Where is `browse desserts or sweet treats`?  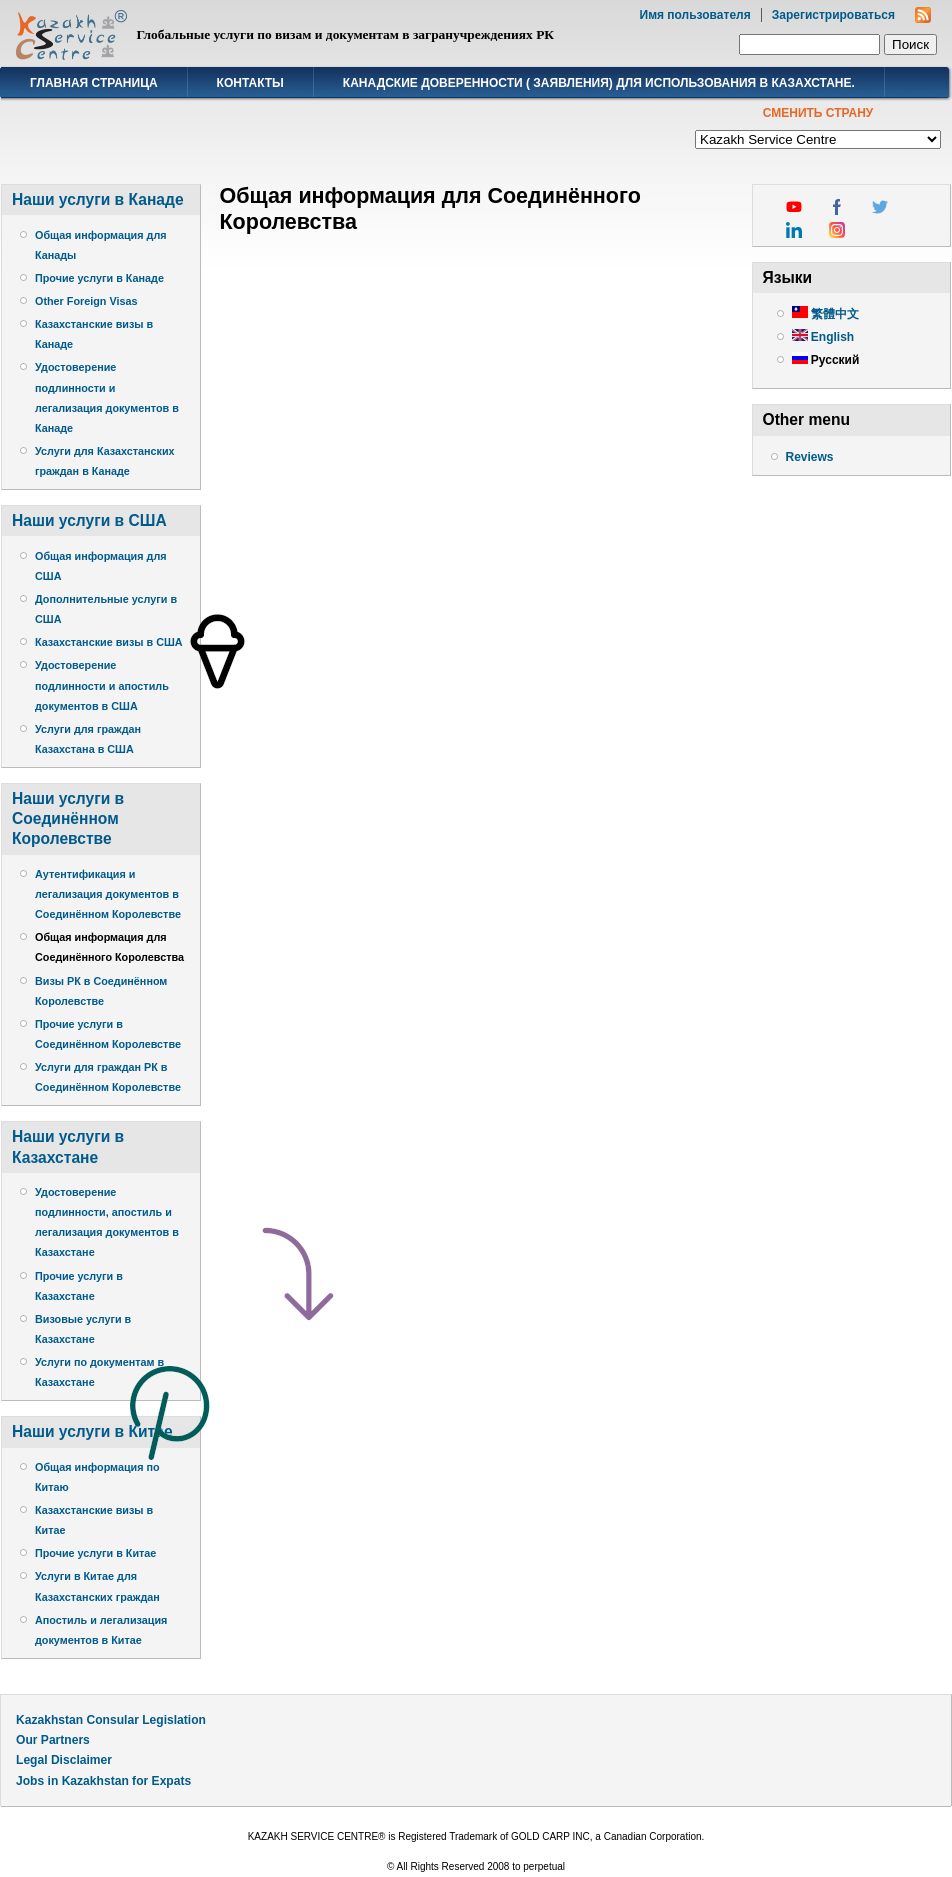
browse desserts or sweet treats is located at coordinates (217, 651).